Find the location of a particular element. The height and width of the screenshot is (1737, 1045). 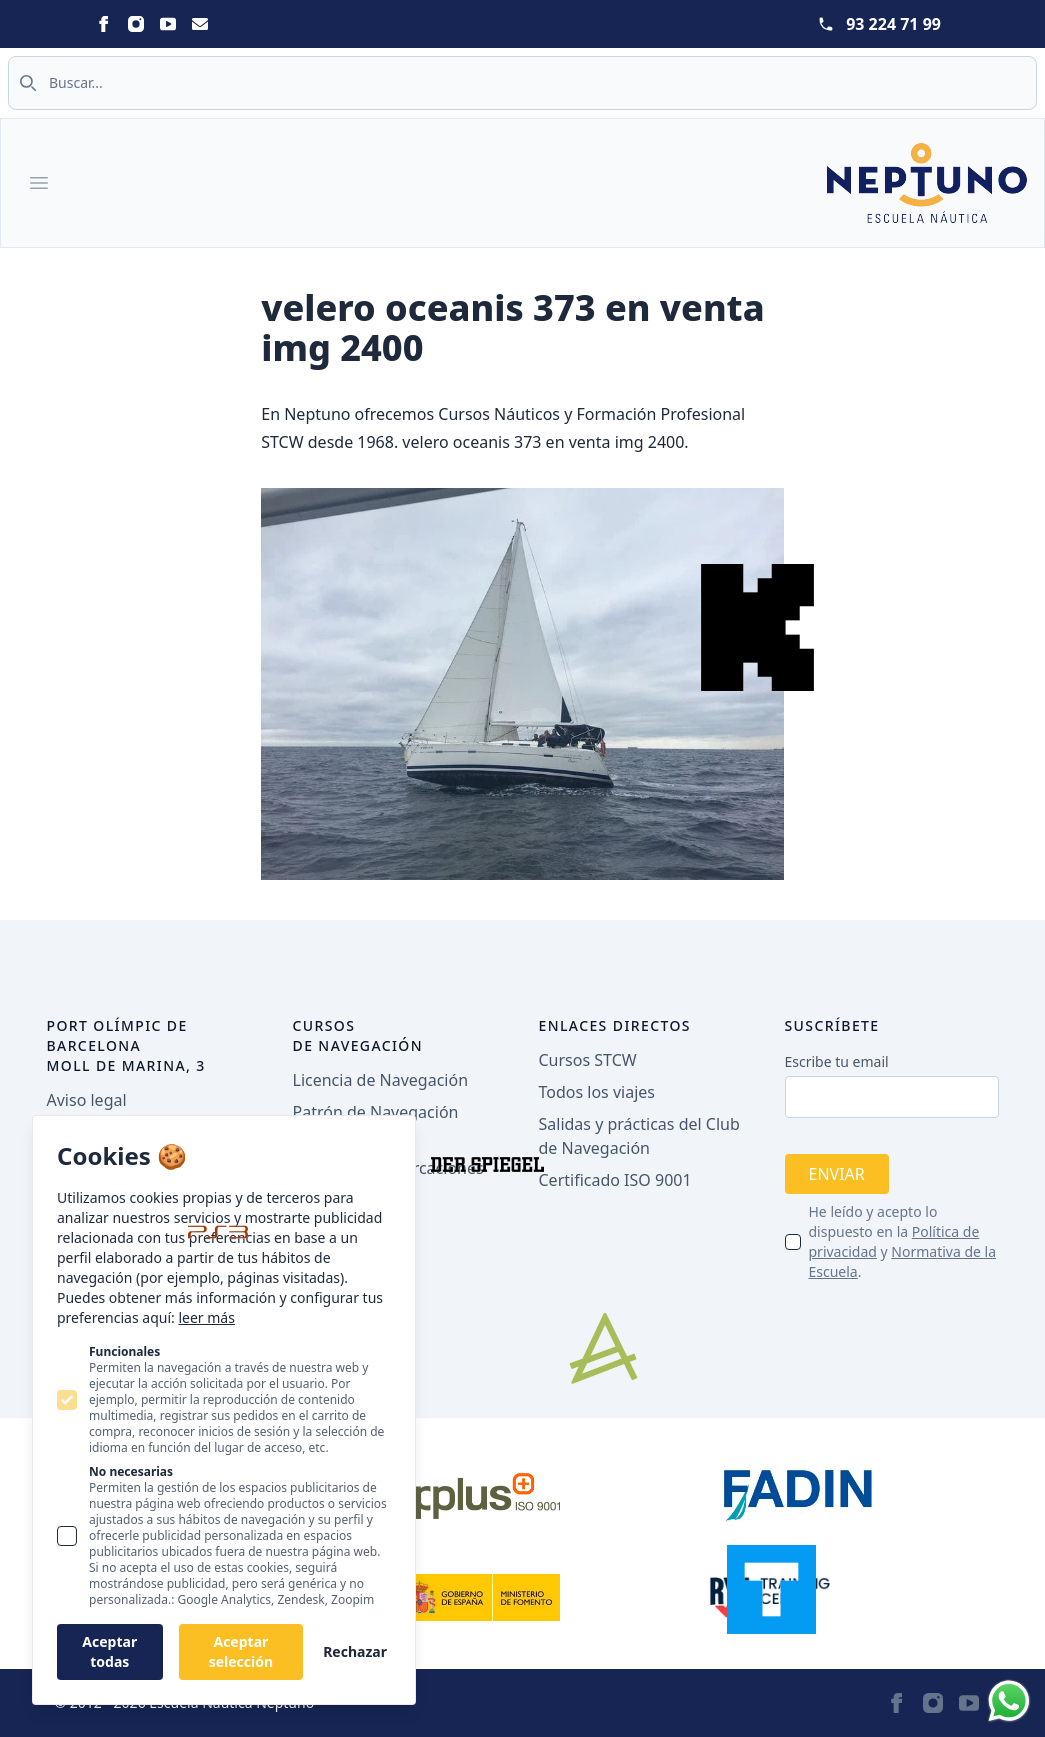

open the Kick streaming app is located at coordinates (757, 627).